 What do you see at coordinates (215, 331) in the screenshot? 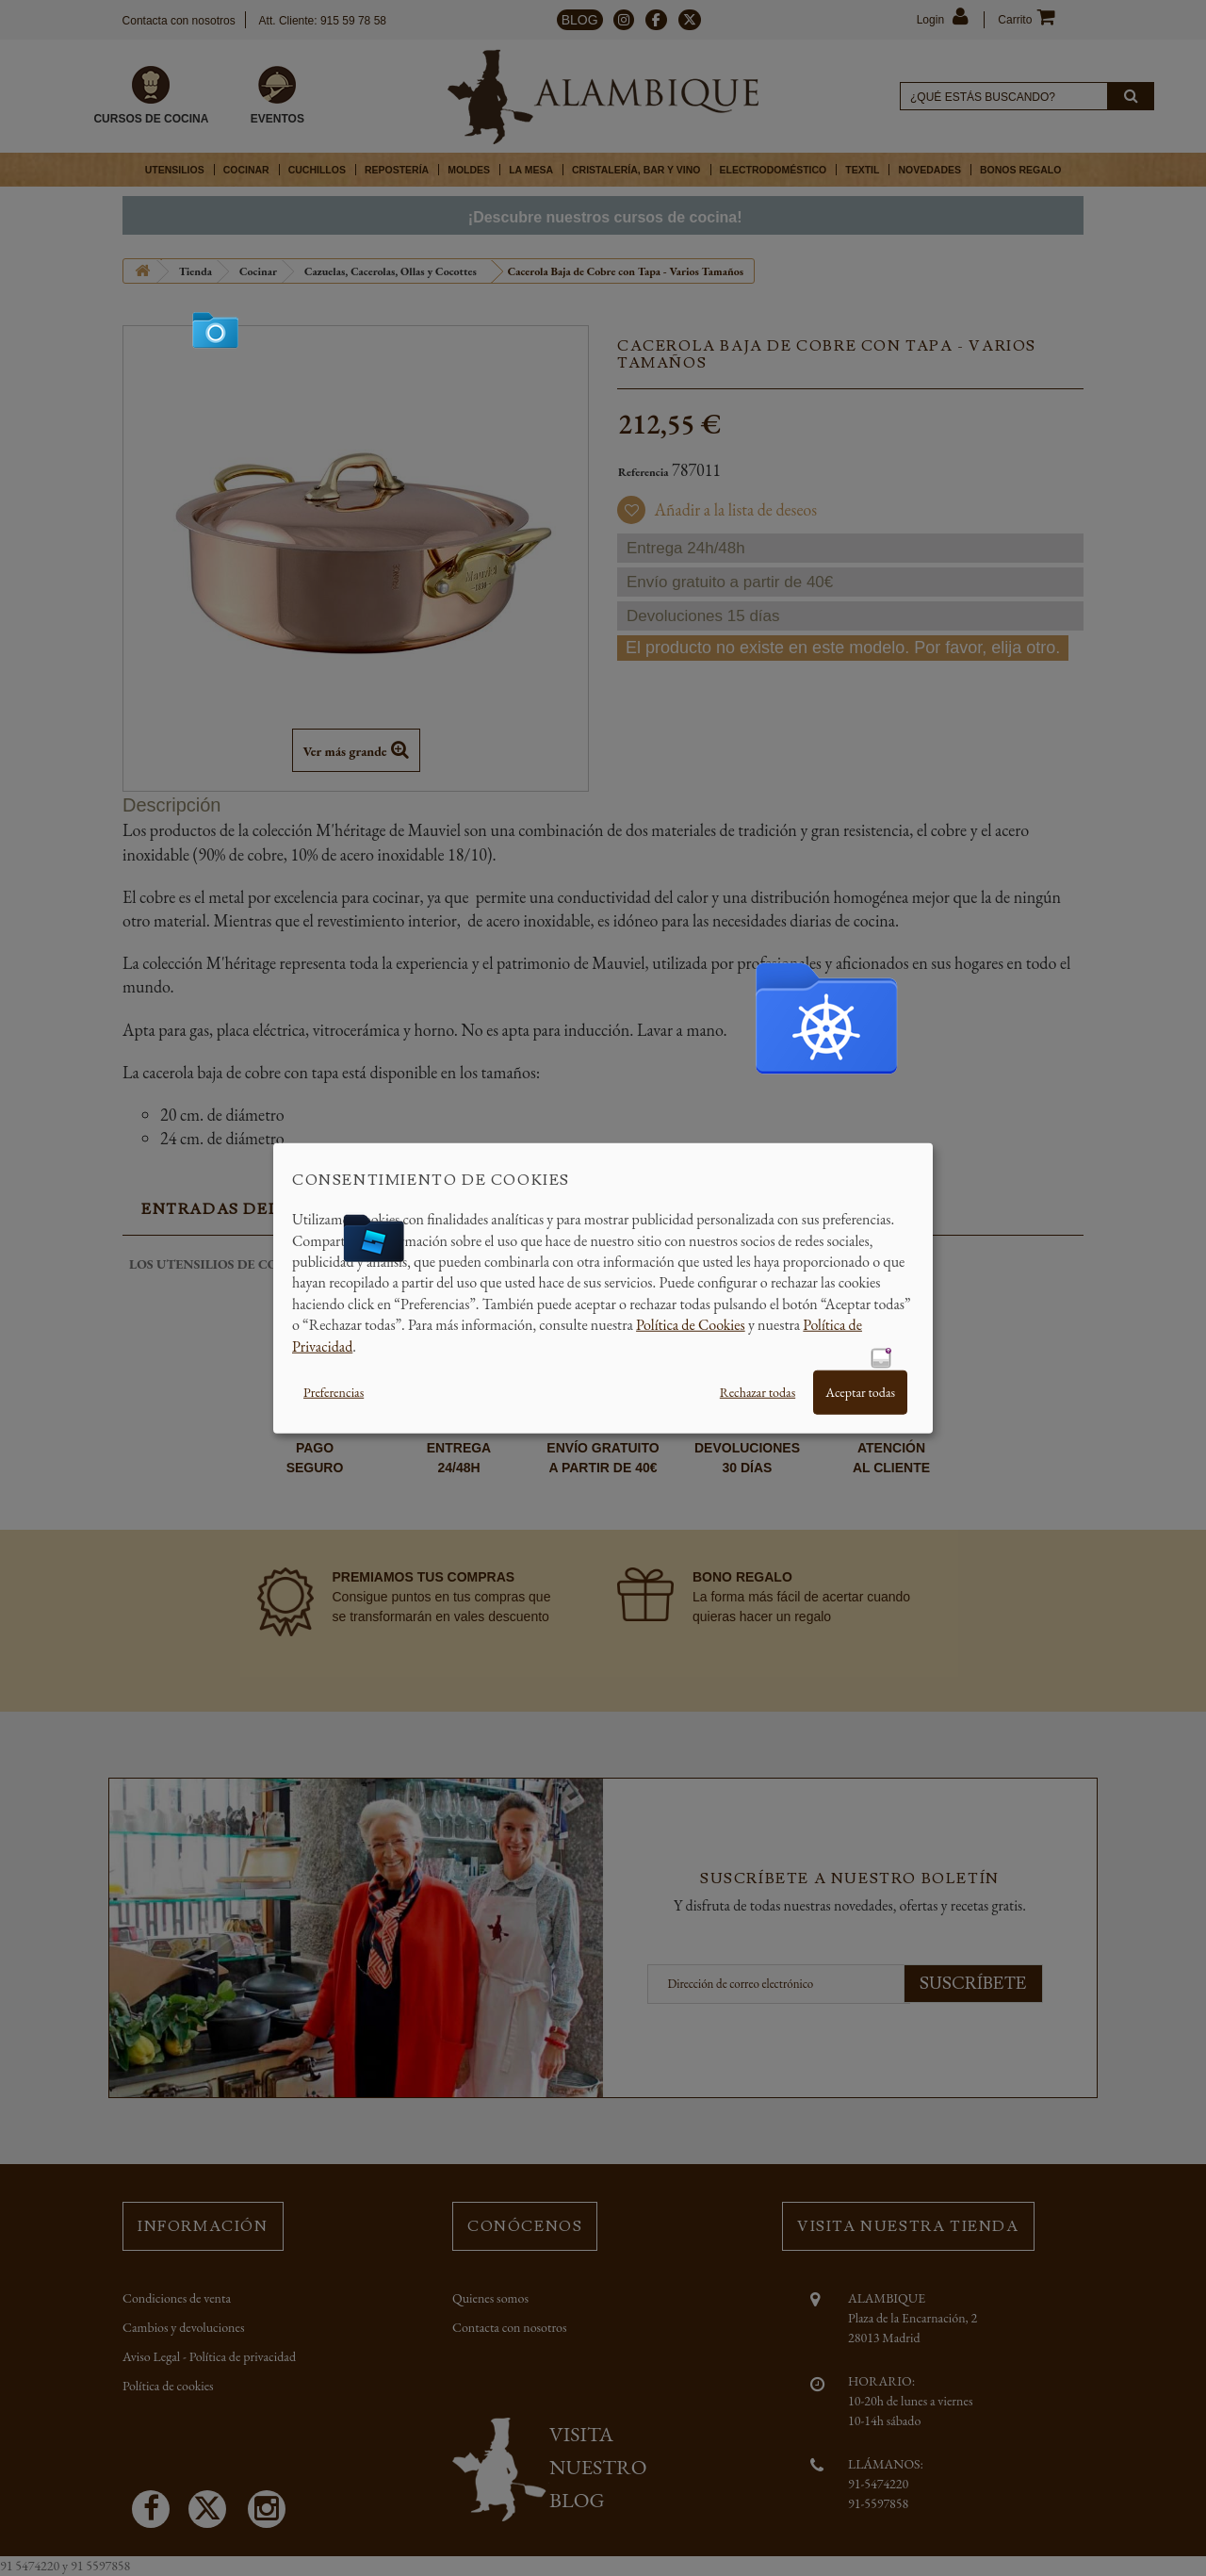
I see `open cortana-related files folder` at bounding box center [215, 331].